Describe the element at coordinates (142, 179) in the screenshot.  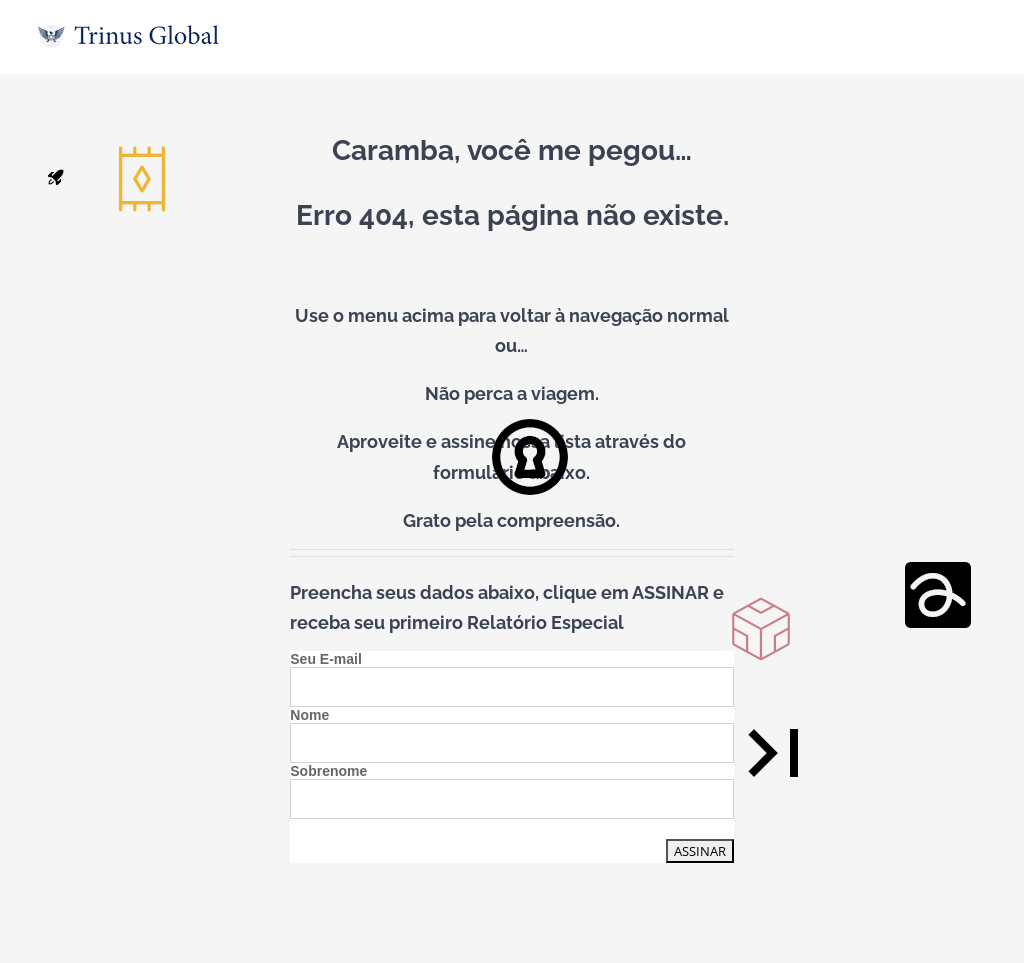
I see `view rug or carpet product` at that location.